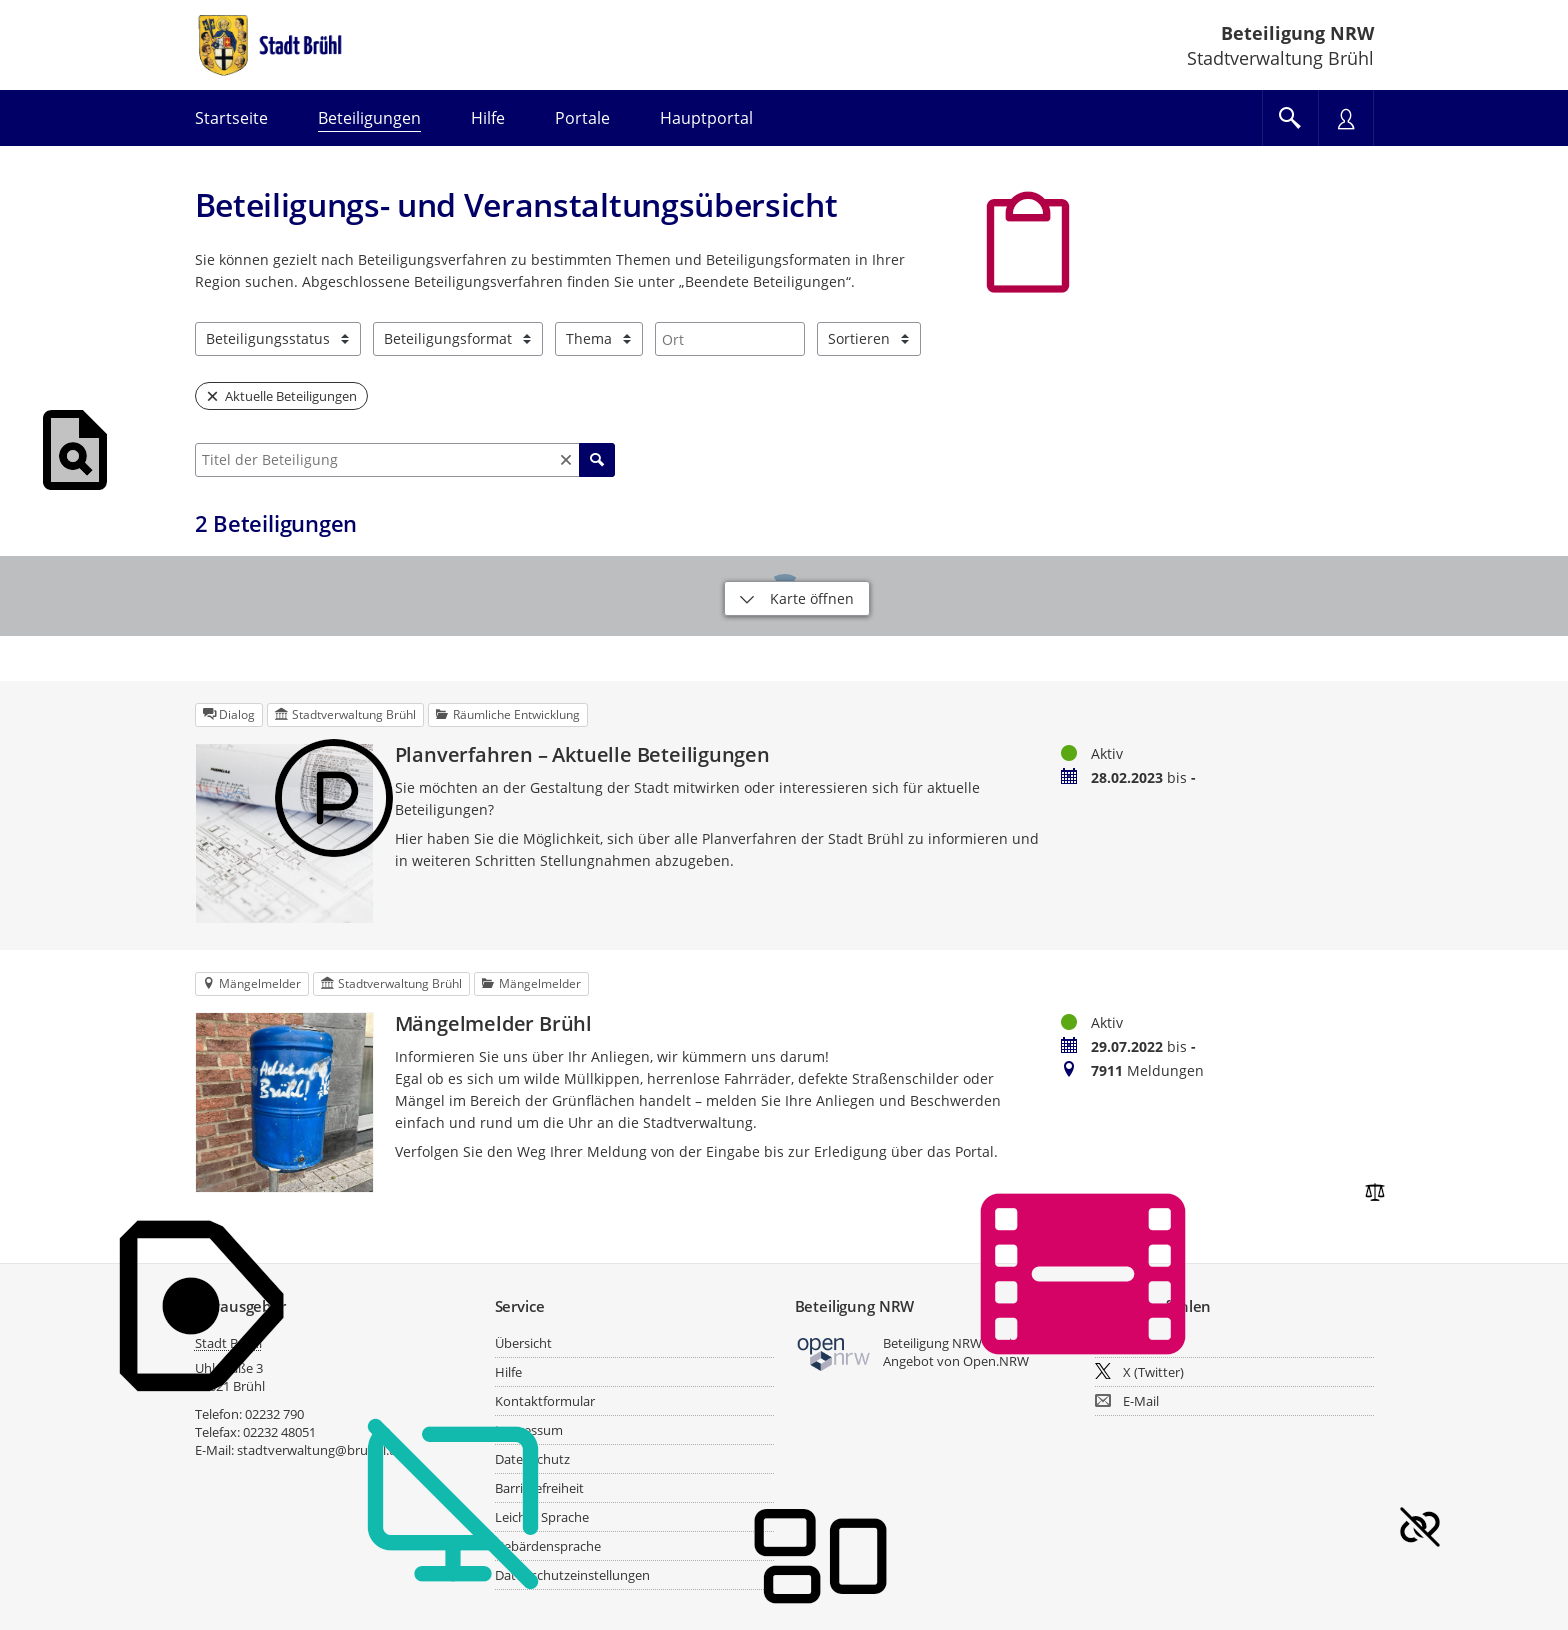 The image size is (1568, 1630). Describe the element at coordinates (75, 450) in the screenshot. I see `search within a document` at that location.